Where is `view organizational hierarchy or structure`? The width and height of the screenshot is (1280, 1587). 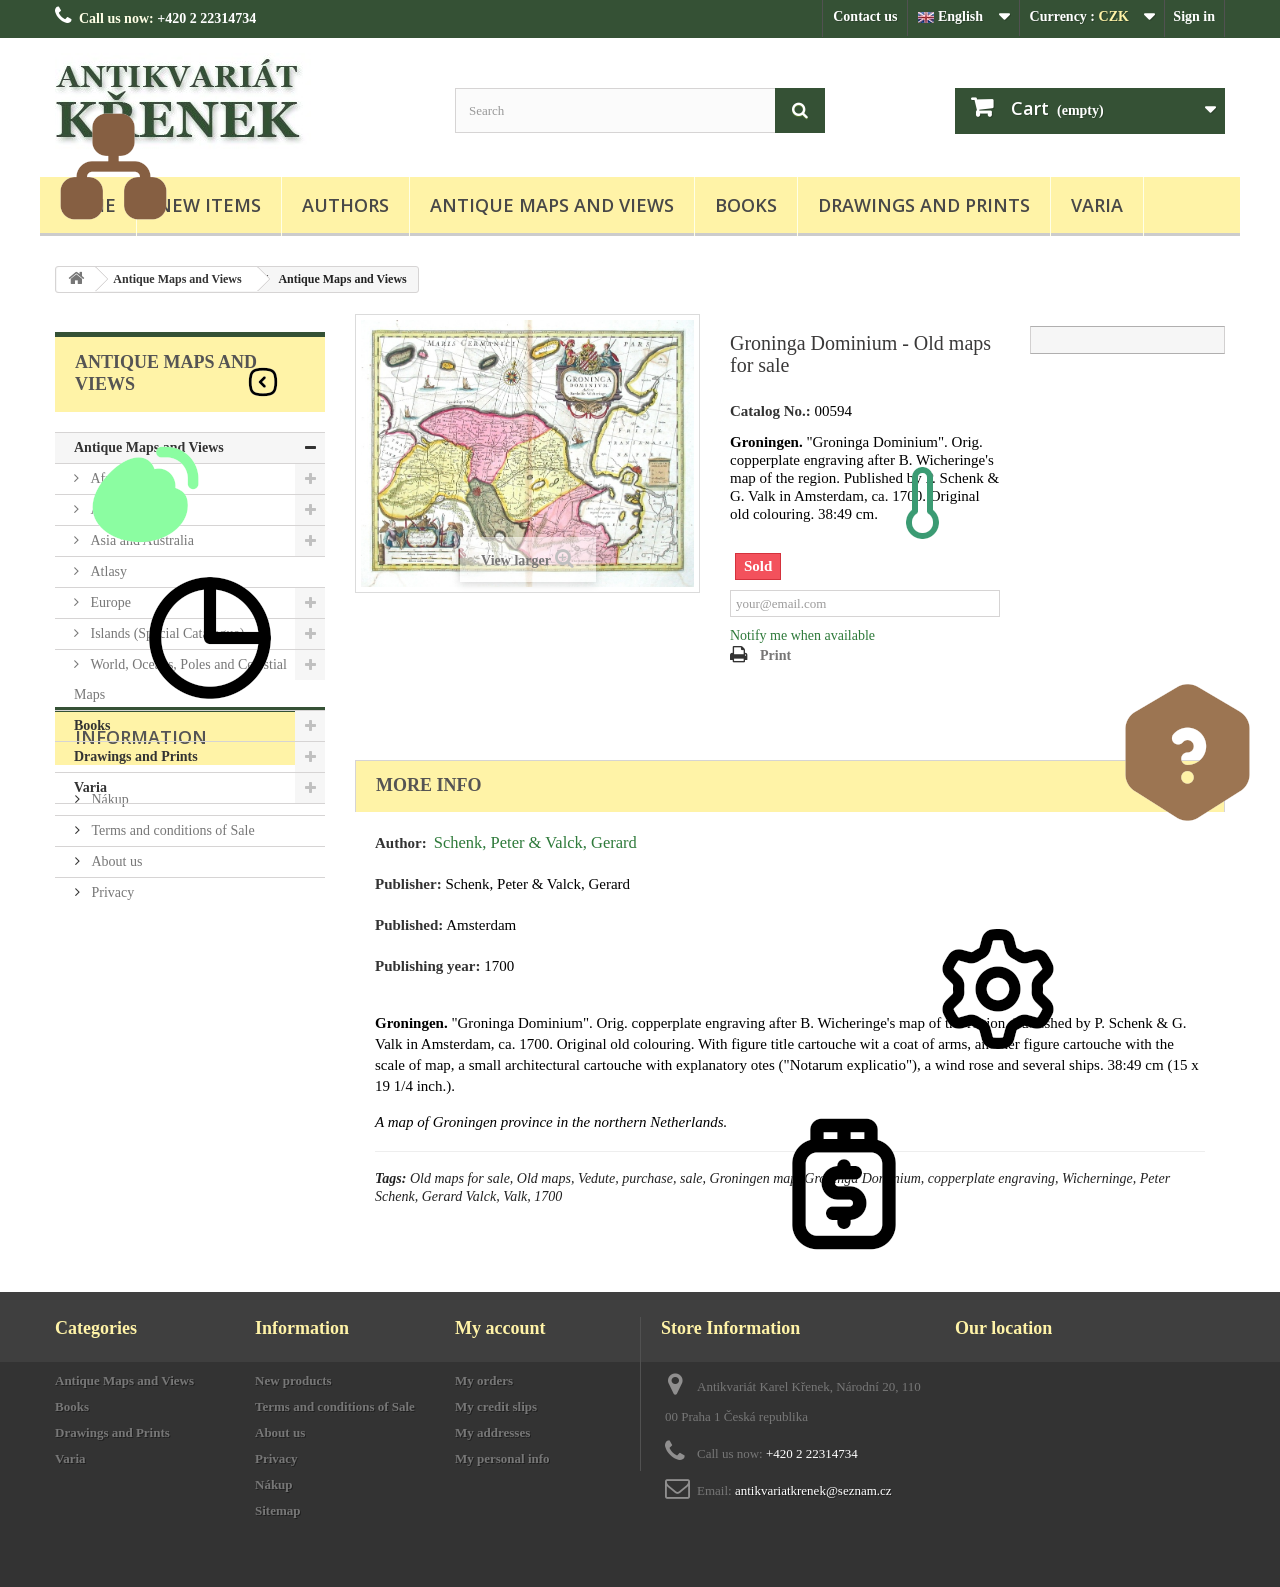 view organizational hierarchy or structure is located at coordinates (113, 166).